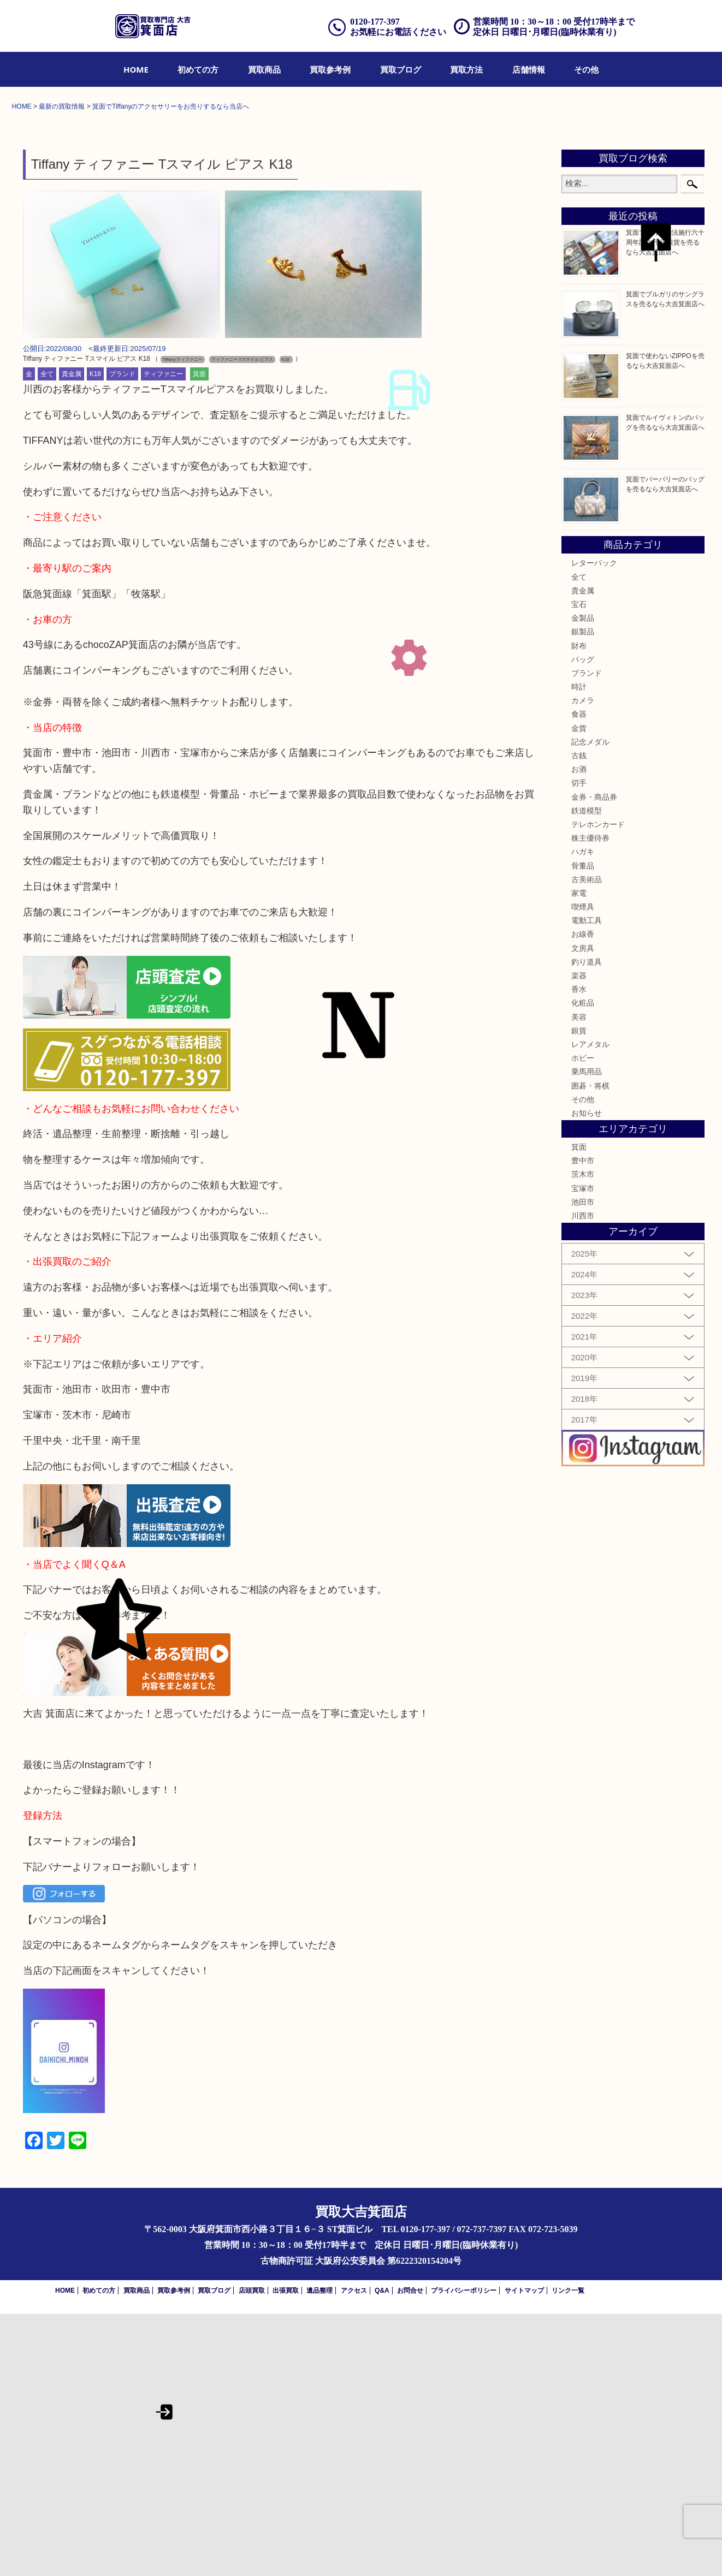 This screenshot has width=722, height=2576. Describe the element at coordinates (358, 1025) in the screenshot. I see `open notion app` at that location.